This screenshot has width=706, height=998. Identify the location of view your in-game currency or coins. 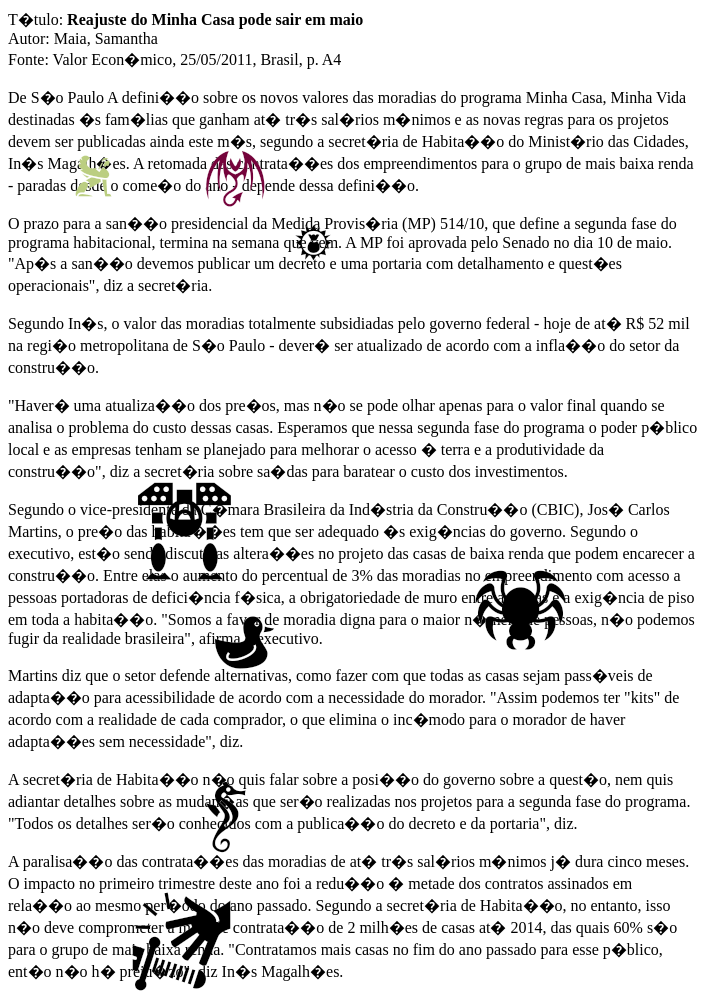
(313, 242).